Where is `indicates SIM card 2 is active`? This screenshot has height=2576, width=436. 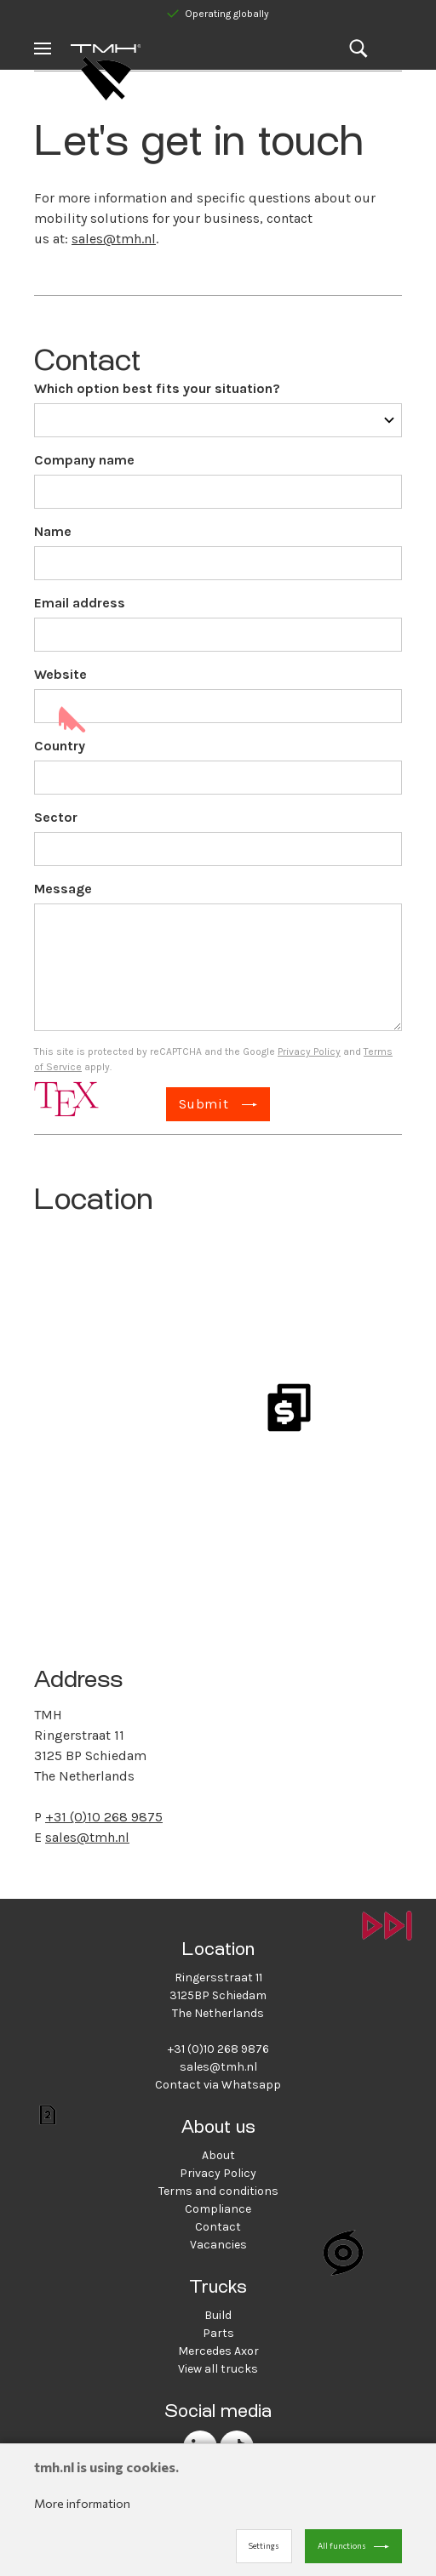 indicates SIM card 2 is active is located at coordinates (48, 2115).